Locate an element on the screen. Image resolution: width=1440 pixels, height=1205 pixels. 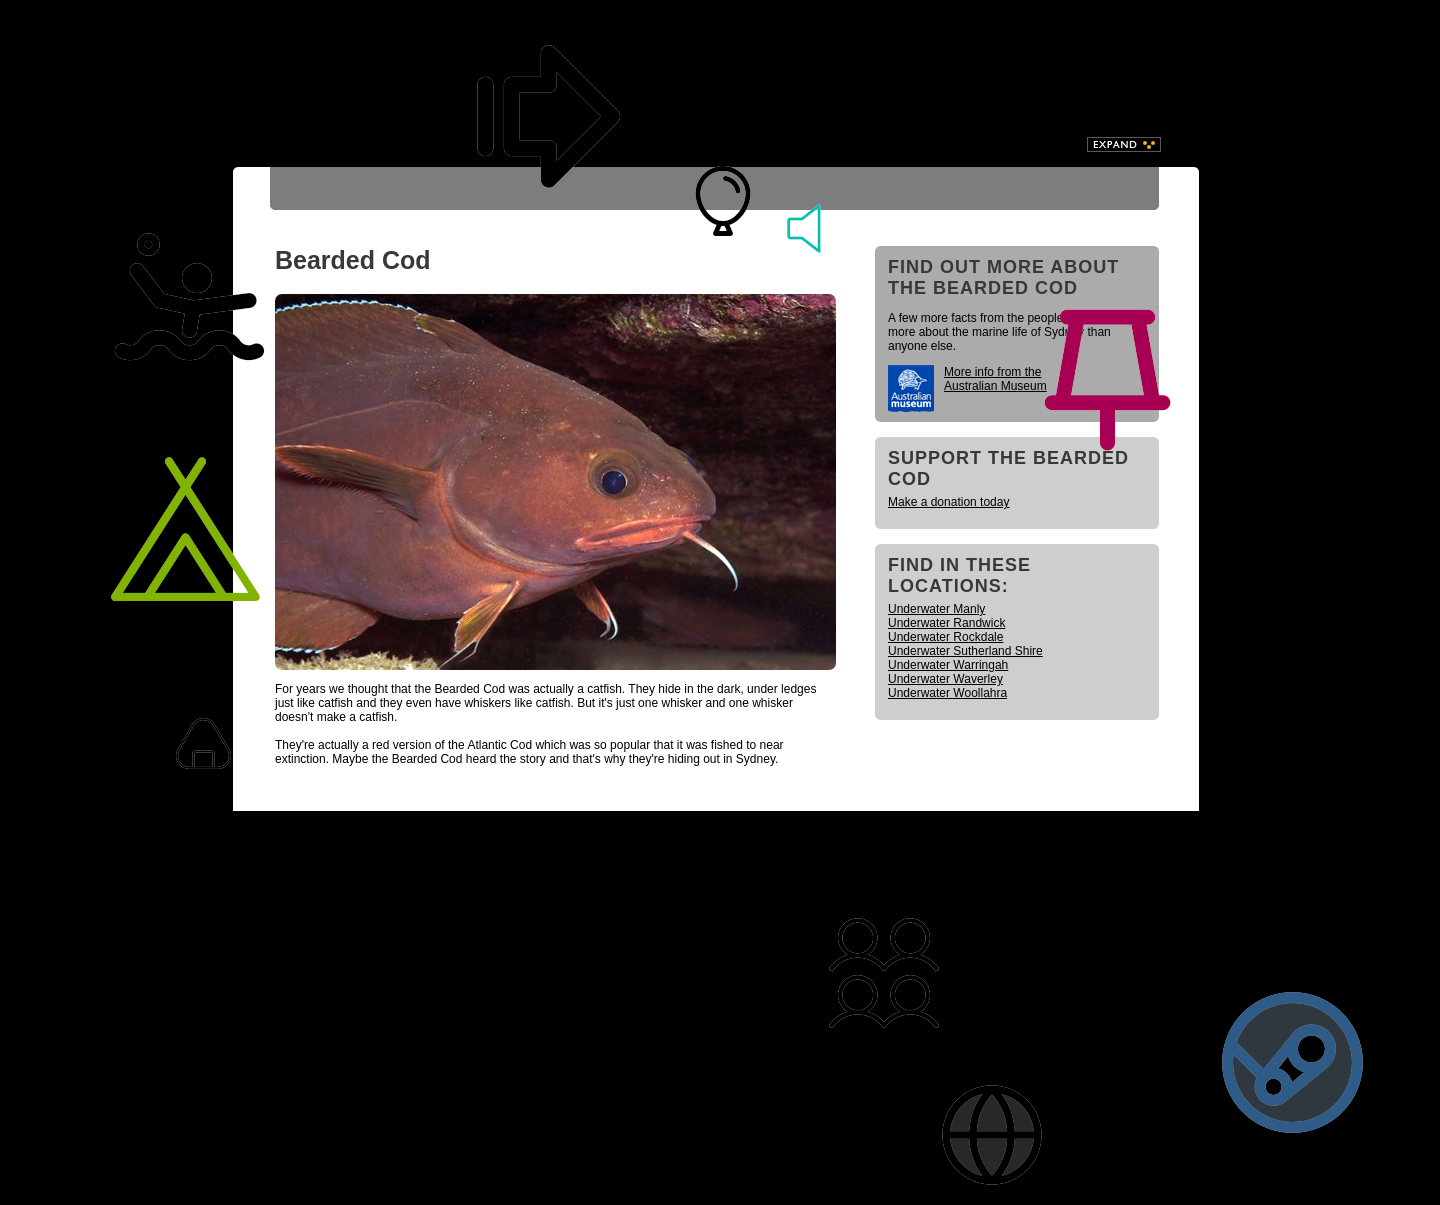
browse Japanese food options is located at coordinates (203, 743).